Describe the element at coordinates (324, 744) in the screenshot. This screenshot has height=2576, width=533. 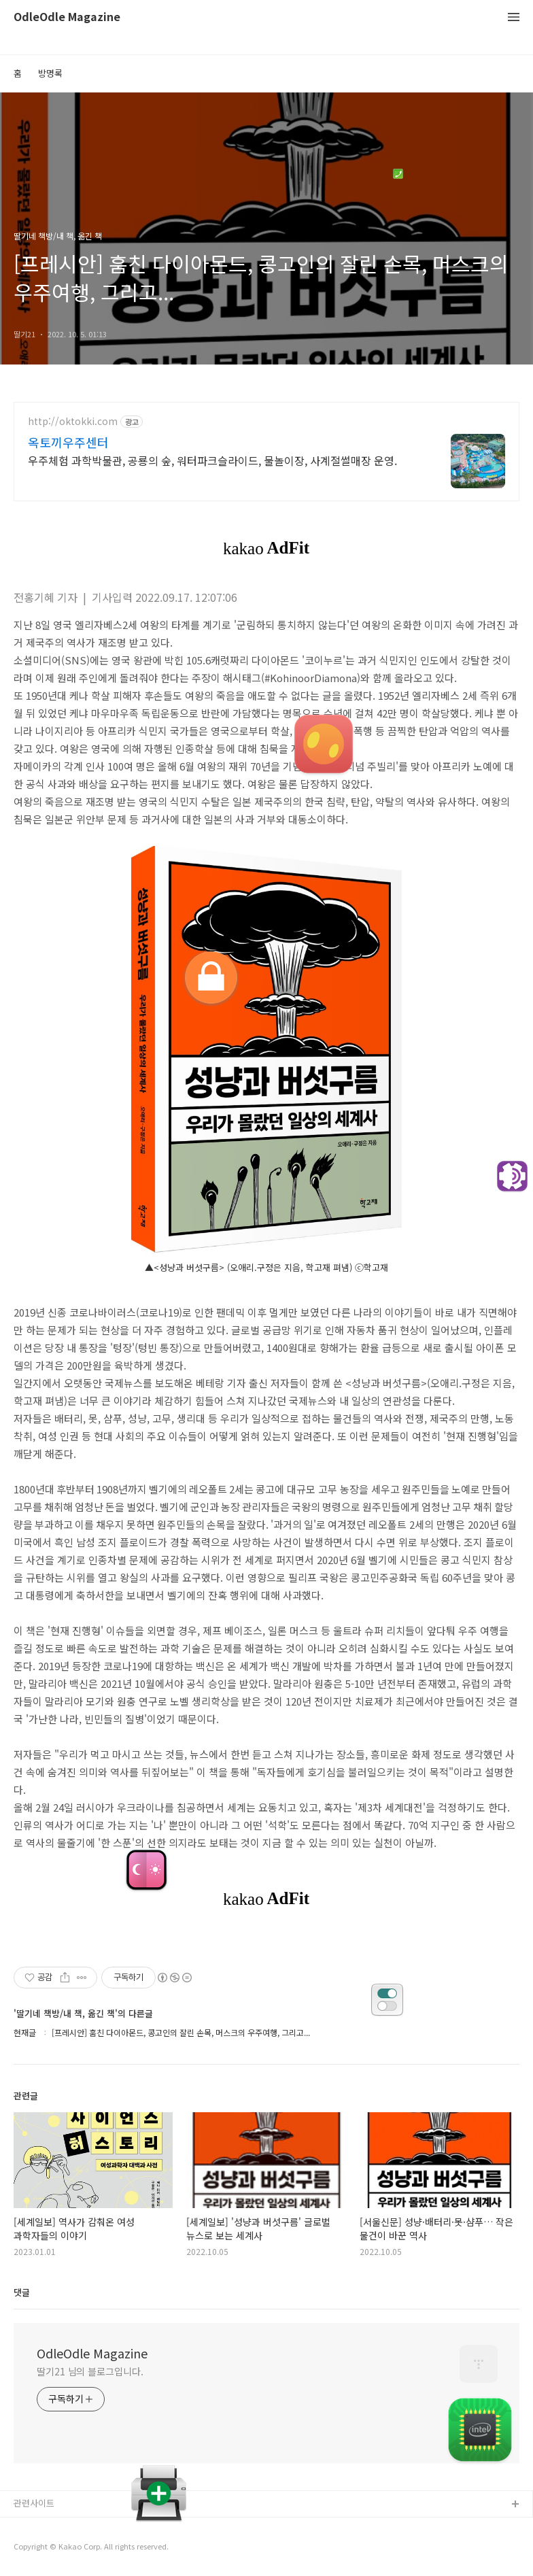
I see `open AntaresSQL database management app` at that location.